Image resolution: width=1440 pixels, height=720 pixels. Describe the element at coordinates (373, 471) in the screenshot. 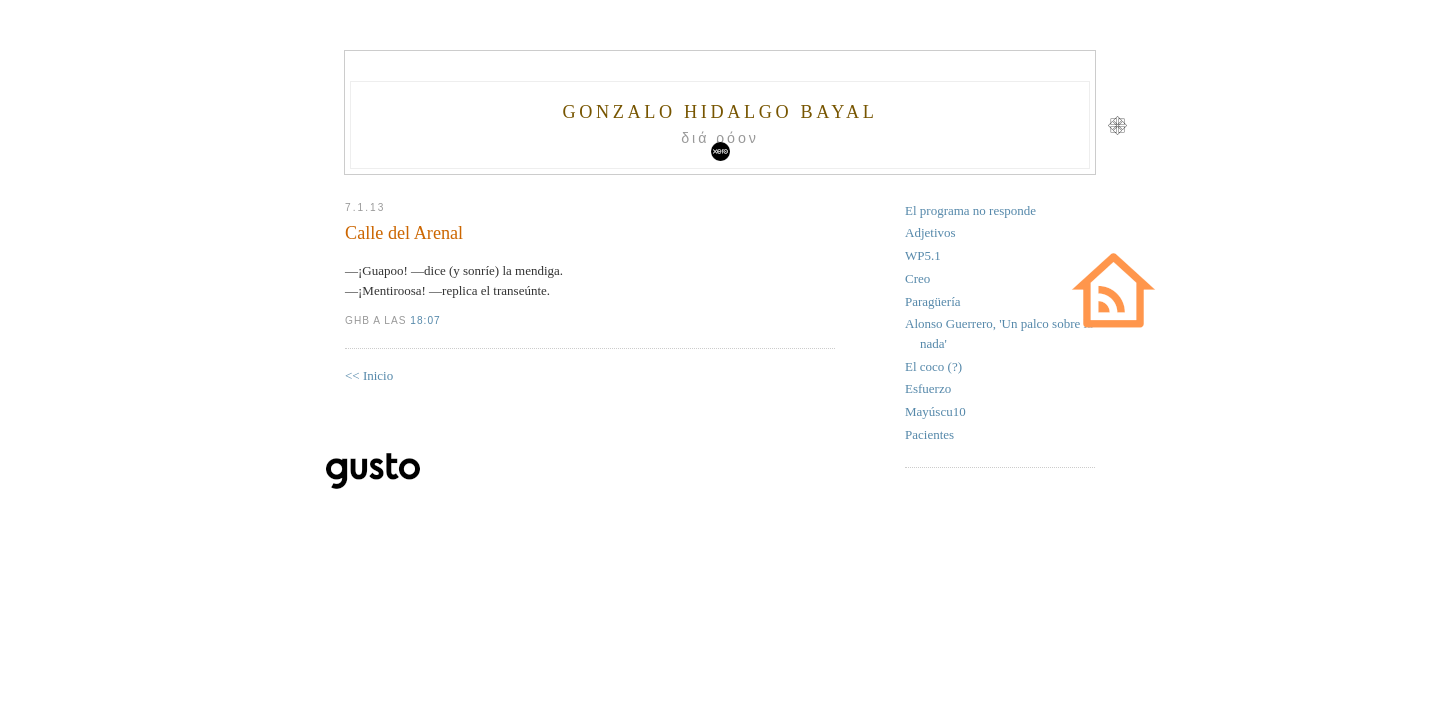

I see `access gusto payroll and HR services` at that location.